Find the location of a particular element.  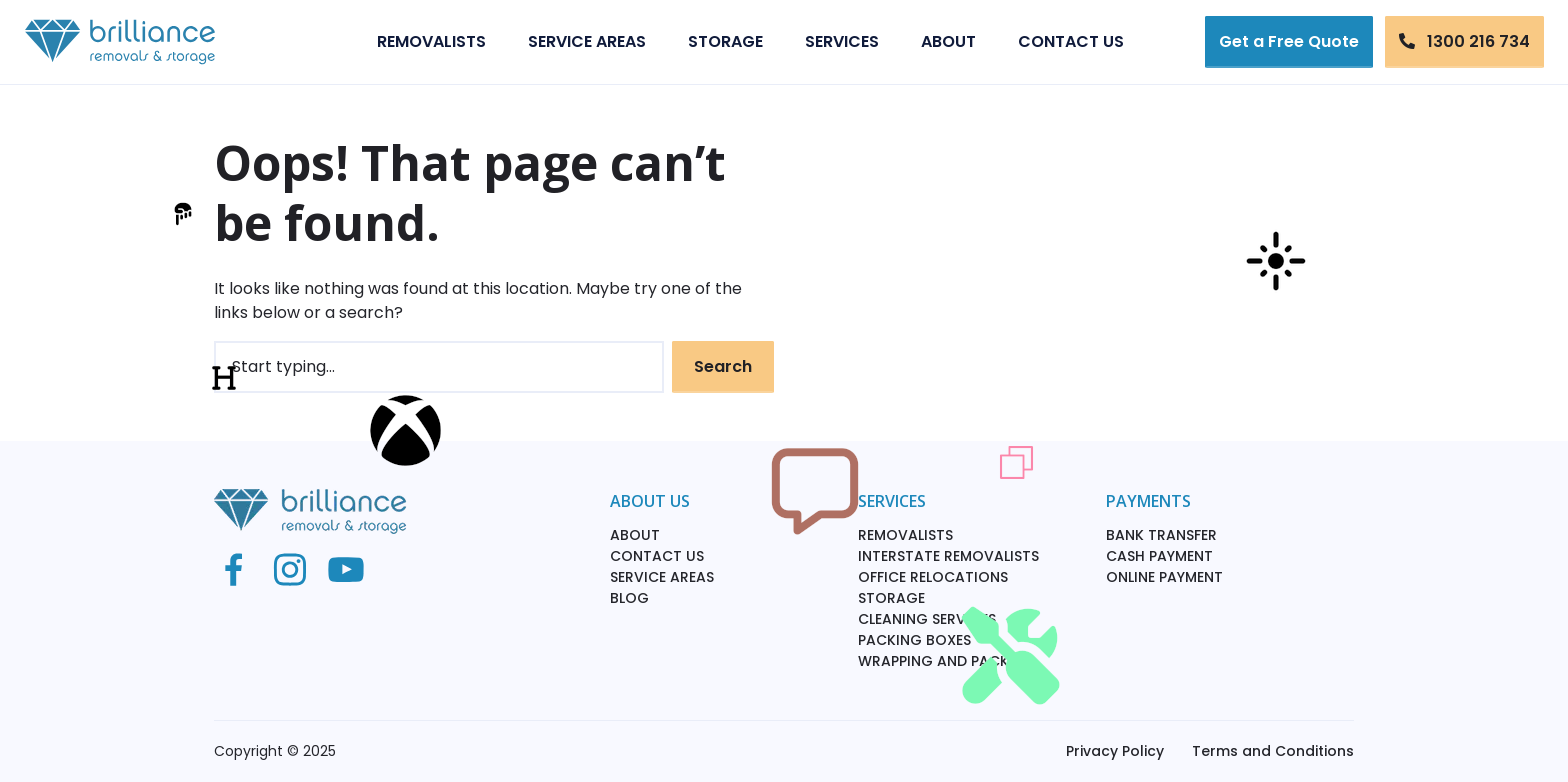

open chat or messaging is located at coordinates (815, 486).